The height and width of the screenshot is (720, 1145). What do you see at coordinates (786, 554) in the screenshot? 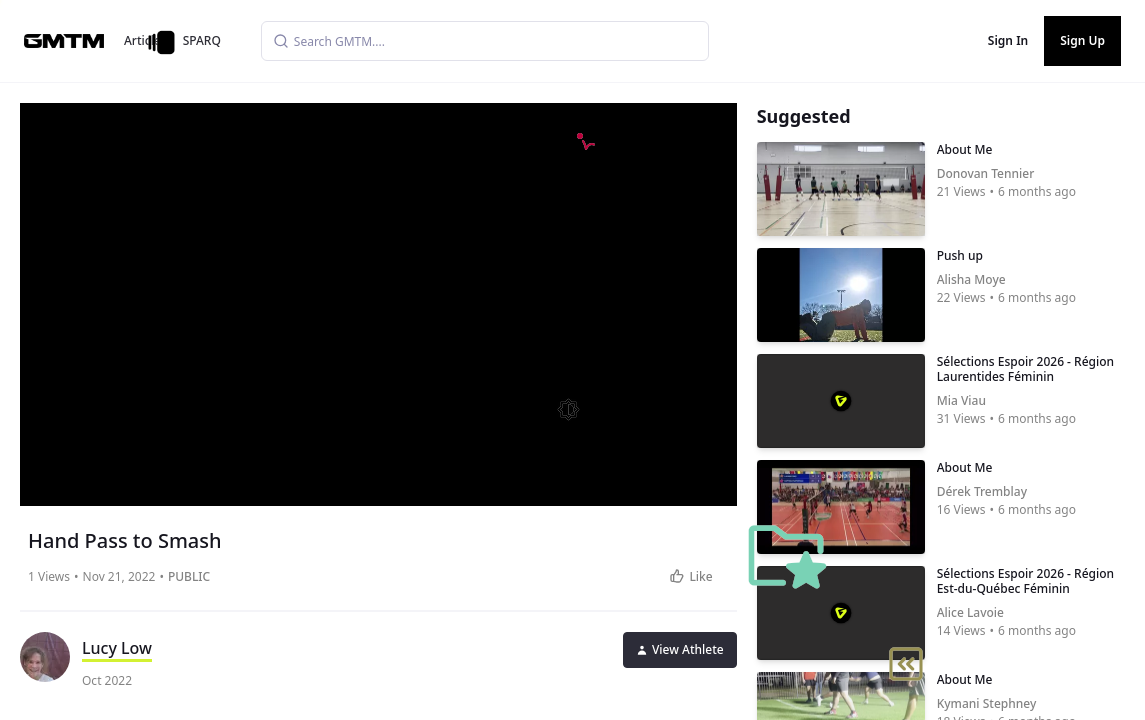
I see `access your starred or favorite files` at bounding box center [786, 554].